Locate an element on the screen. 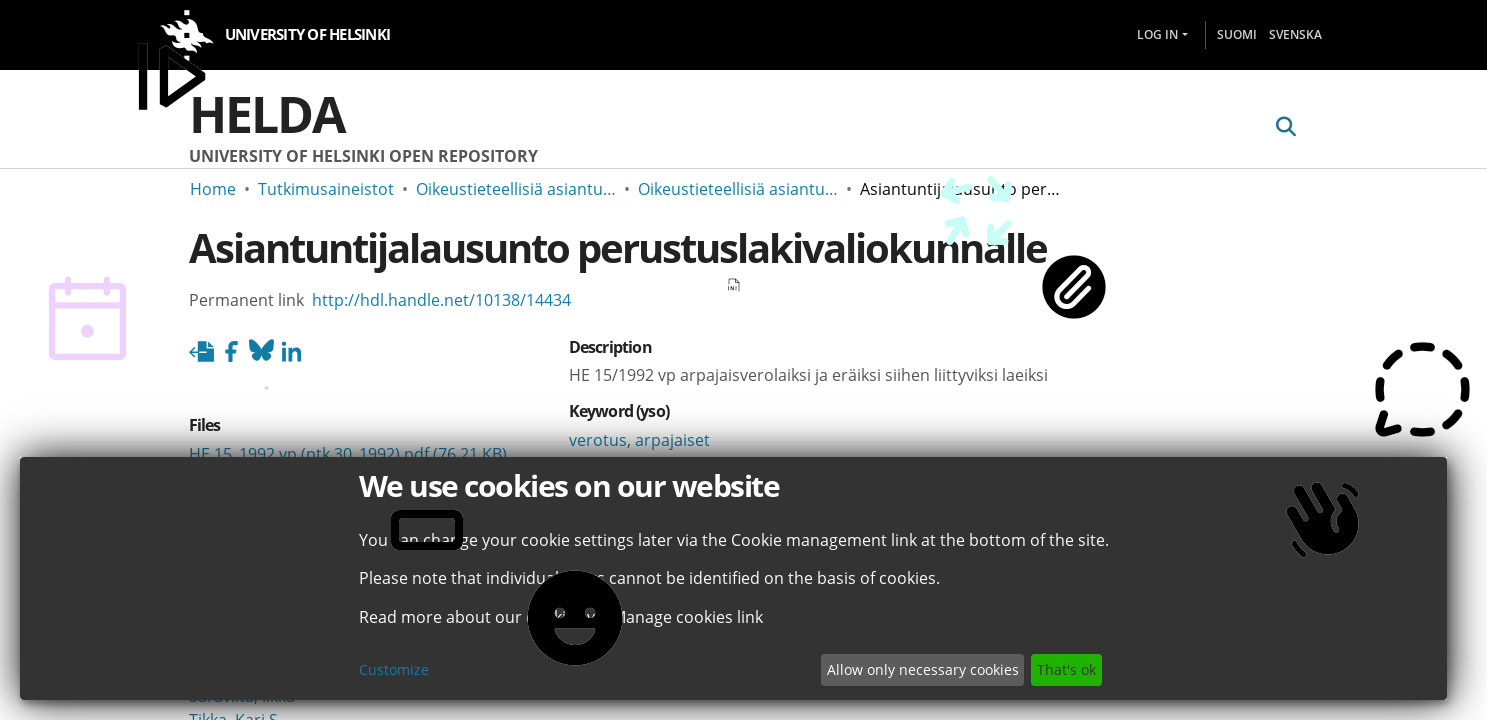 This screenshot has width=1487, height=720. greet or welcome a new user is located at coordinates (1322, 518).